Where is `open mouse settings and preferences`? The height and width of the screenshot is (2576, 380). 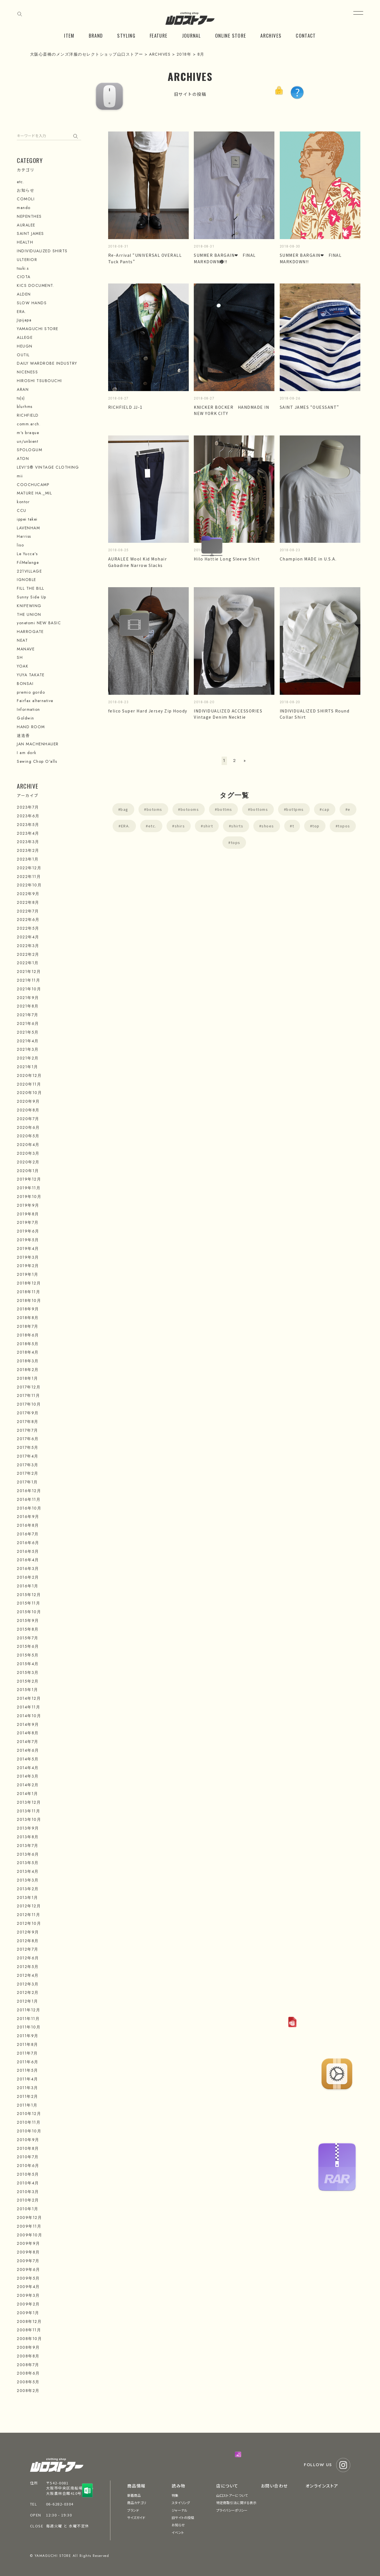 open mouse settings and preferences is located at coordinates (109, 97).